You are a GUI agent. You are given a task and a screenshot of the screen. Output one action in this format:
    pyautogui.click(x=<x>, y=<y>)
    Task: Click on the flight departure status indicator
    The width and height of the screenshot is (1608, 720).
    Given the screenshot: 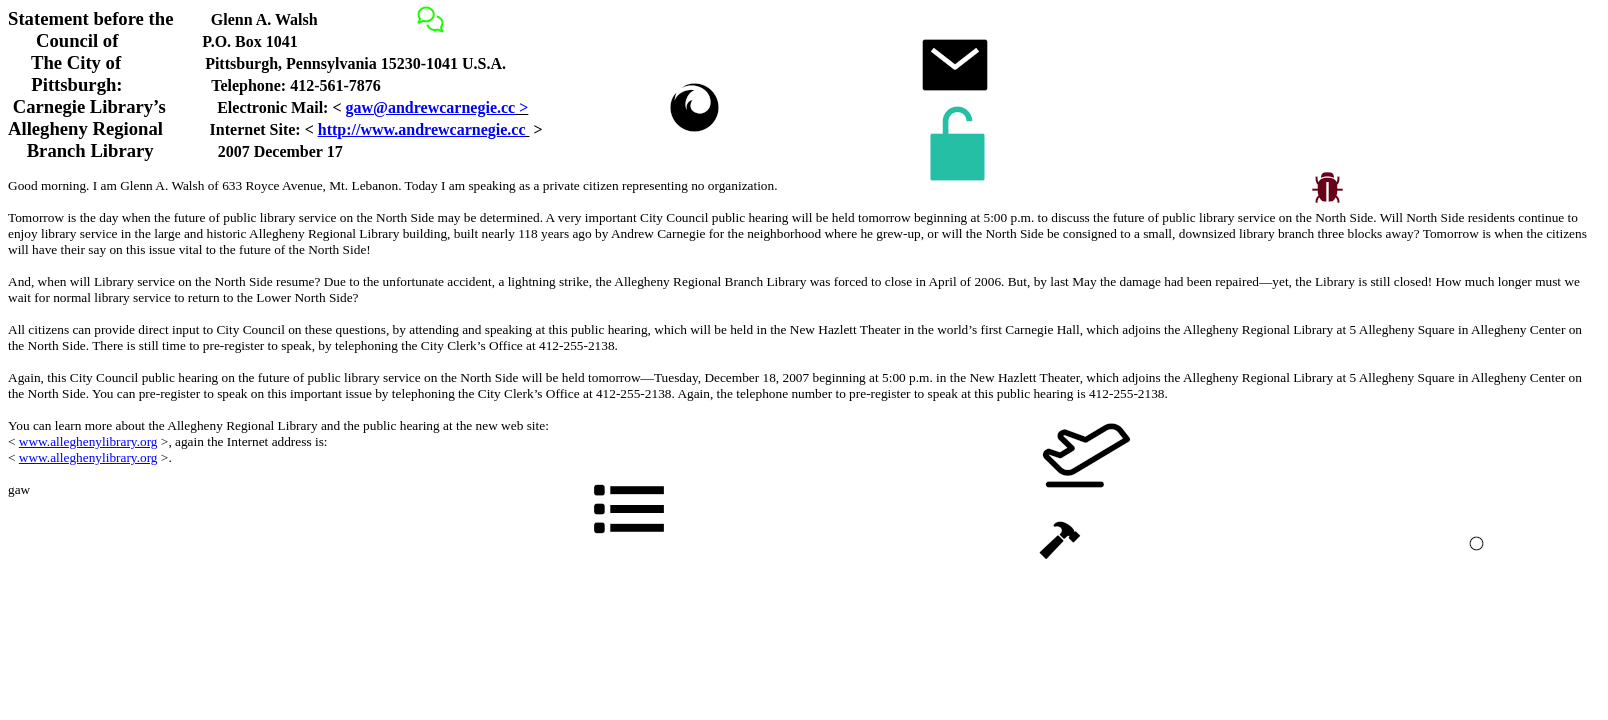 What is the action you would take?
    pyautogui.click(x=1086, y=452)
    